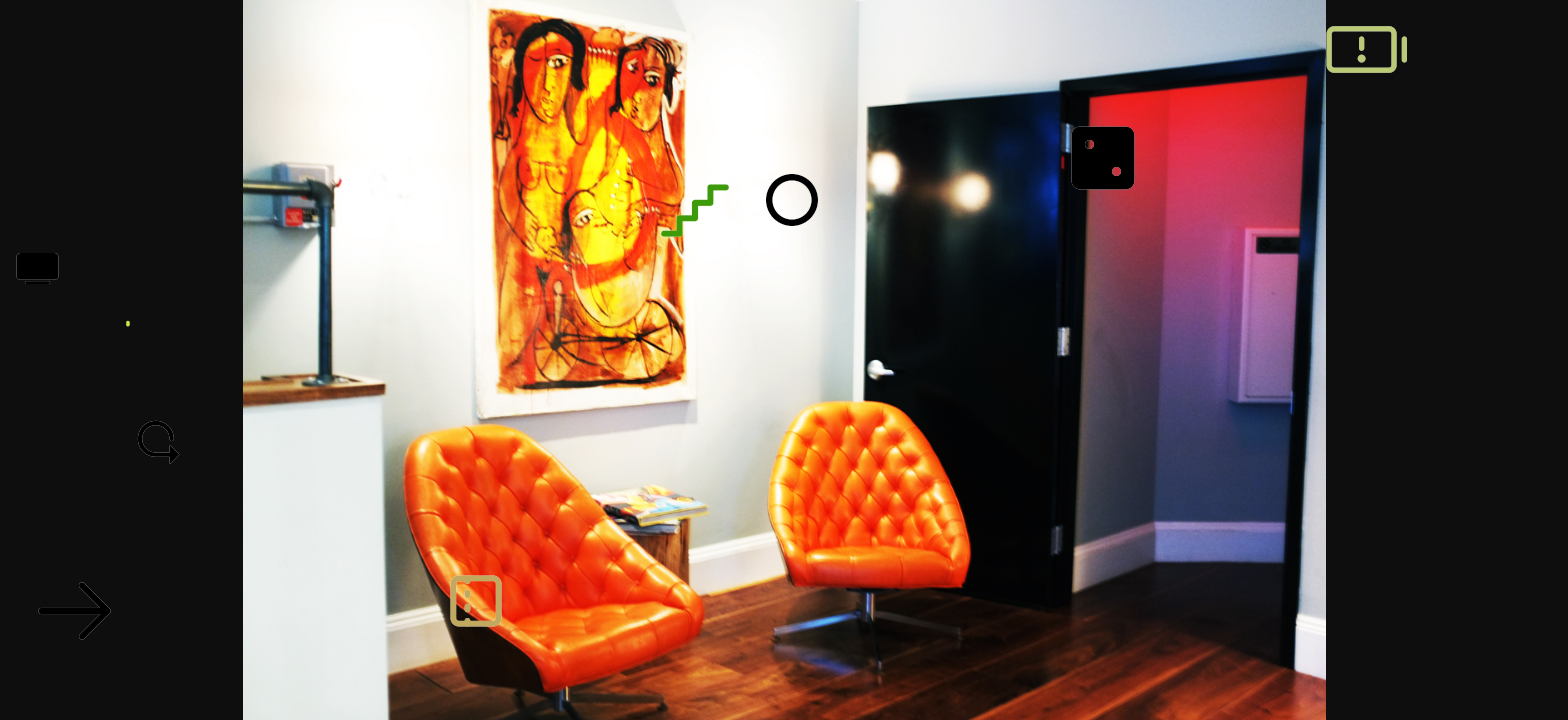 The height and width of the screenshot is (720, 1568). I want to click on indicates an unread or new item, so click(792, 200).